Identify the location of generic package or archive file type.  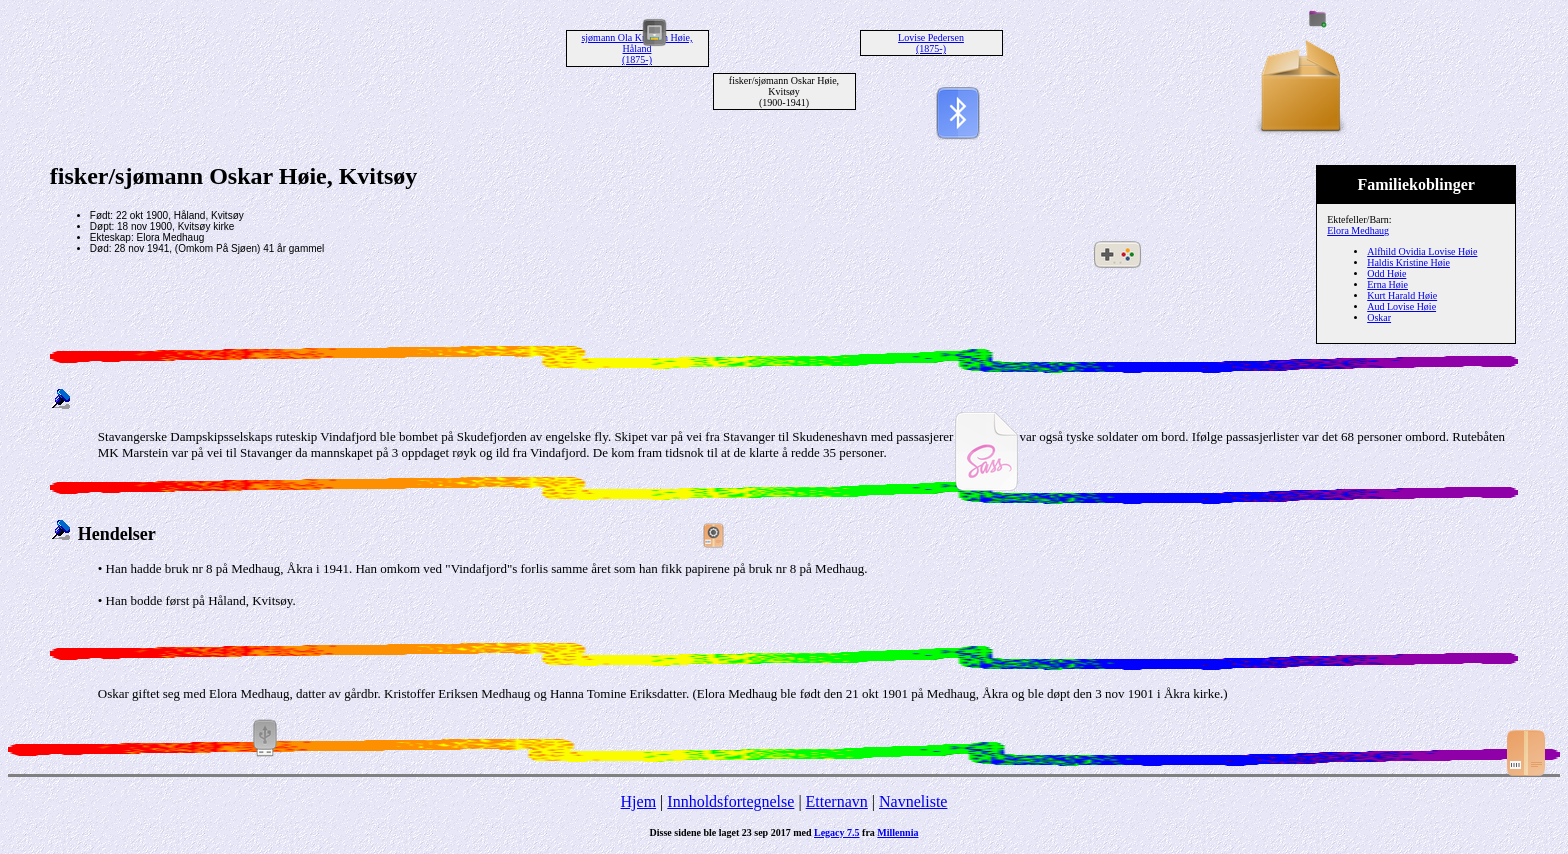
(1300, 88).